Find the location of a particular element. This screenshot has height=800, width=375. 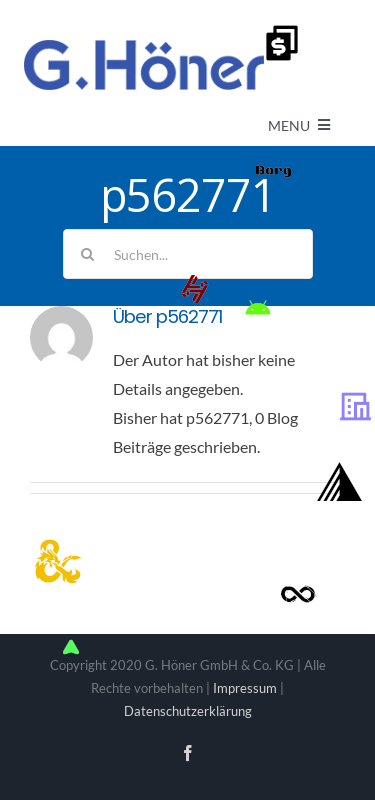

exoscale cloud services logo is located at coordinates (339, 481).